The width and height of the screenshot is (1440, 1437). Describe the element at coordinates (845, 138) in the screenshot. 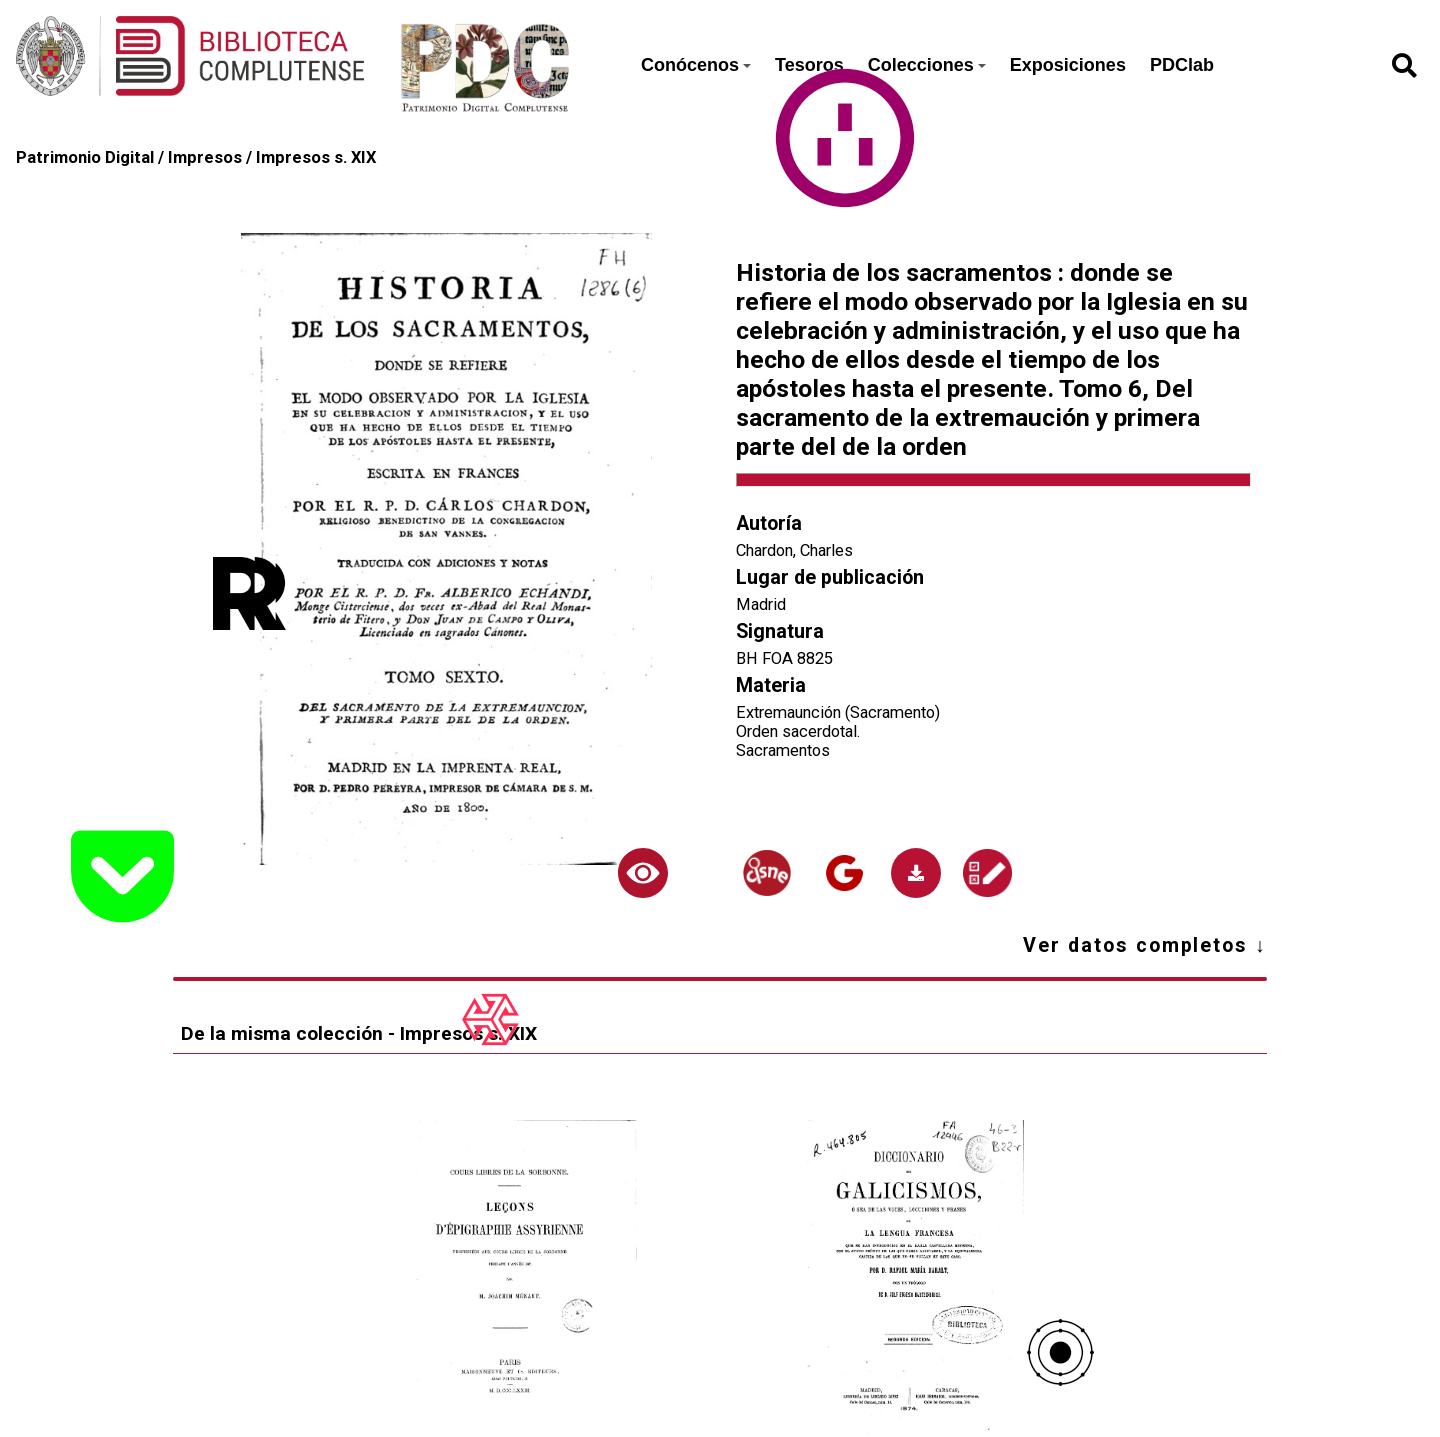

I see `electrical outlet or power socket indicator` at that location.